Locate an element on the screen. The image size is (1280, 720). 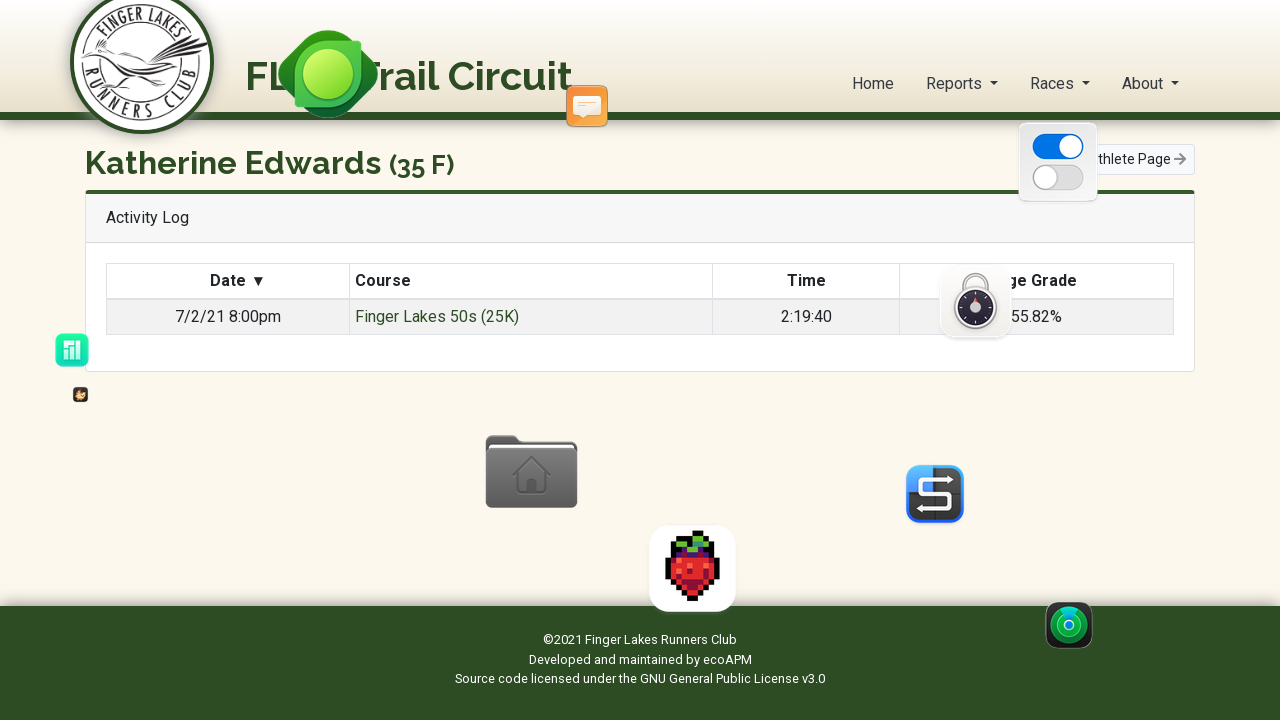
configure windows network sharing settings is located at coordinates (935, 494).